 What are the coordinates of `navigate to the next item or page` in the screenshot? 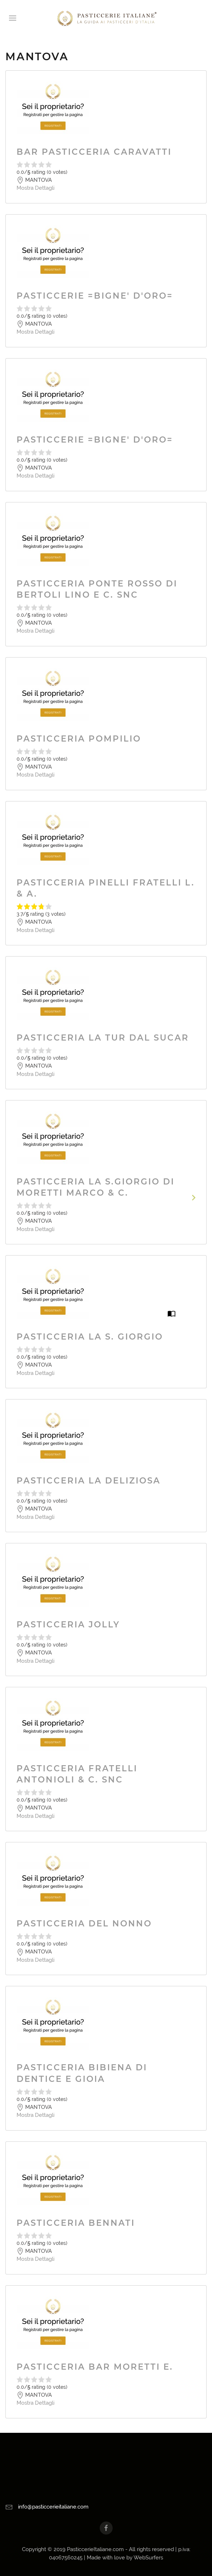 It's located at (193, 1197).